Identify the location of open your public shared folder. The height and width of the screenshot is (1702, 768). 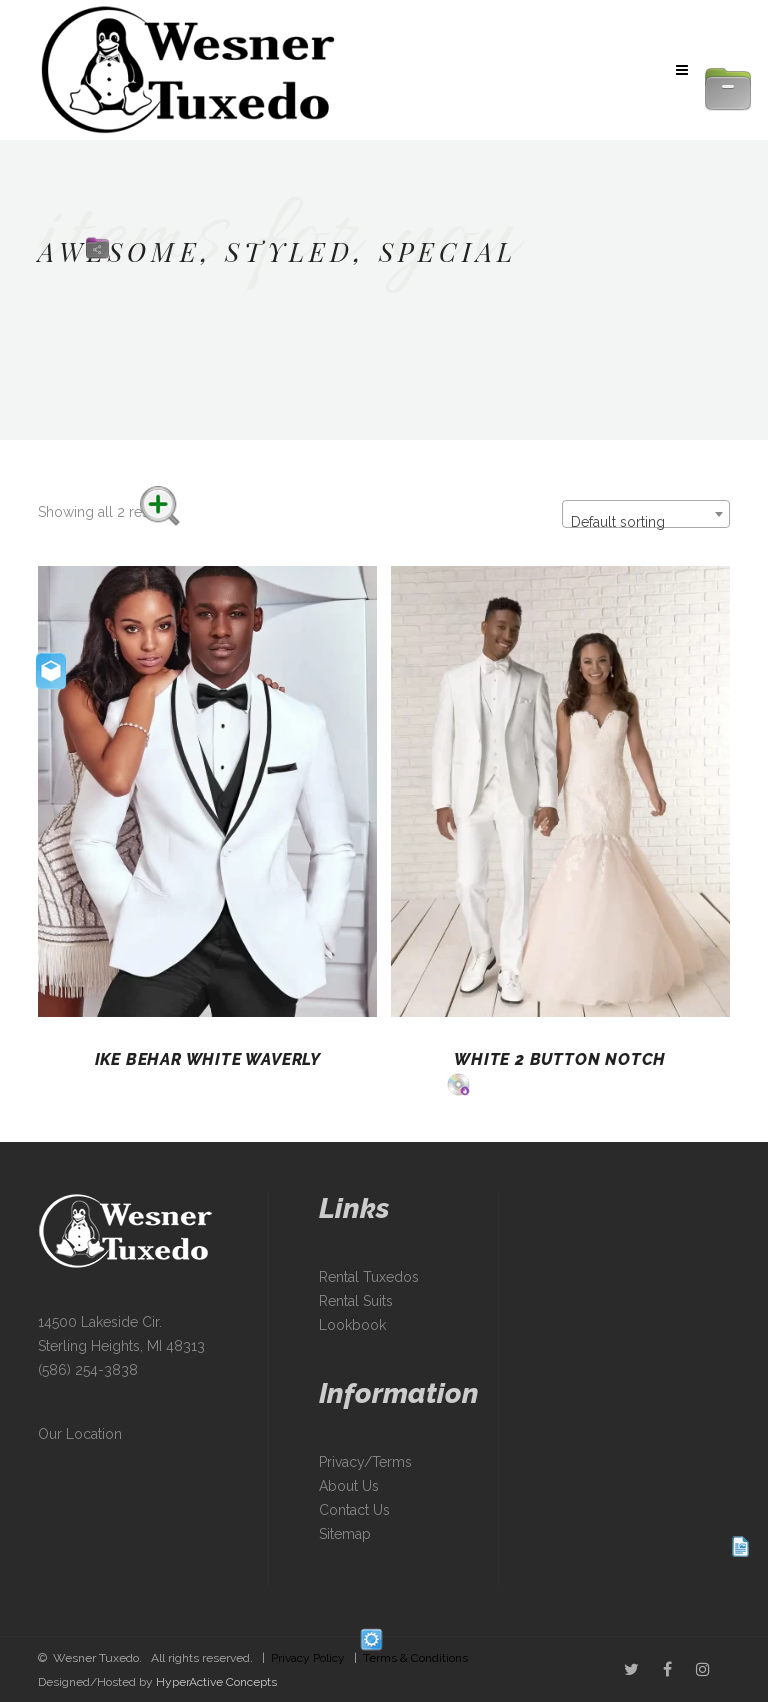
(97, 247).